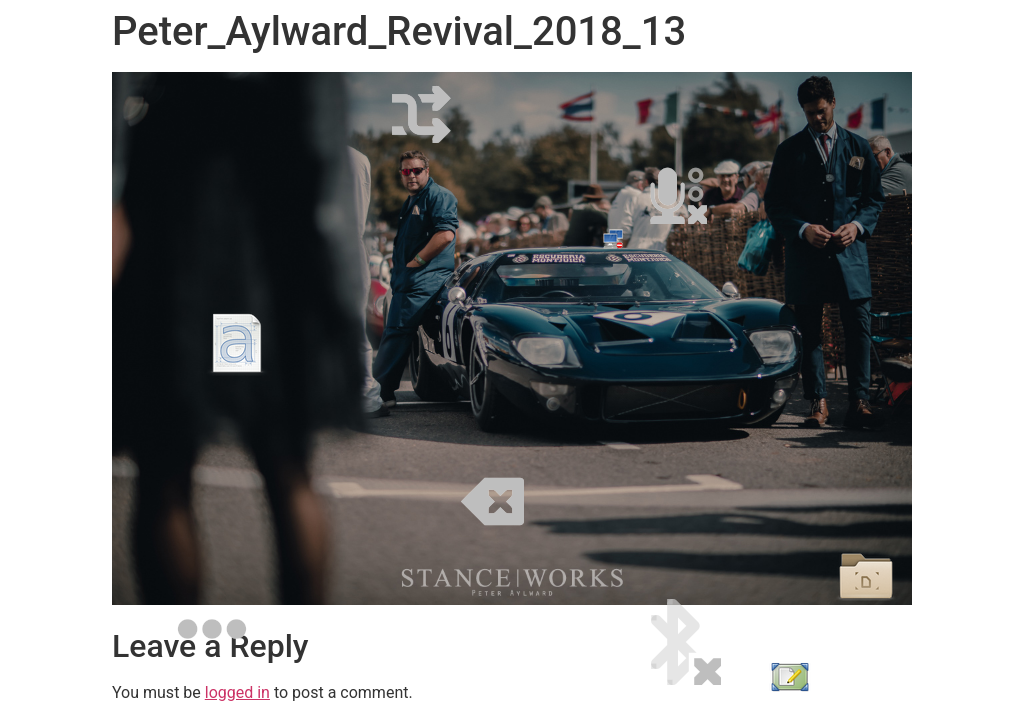 This screenshot has width=1024, height=720. What do you see at coordinates (790, 677) in the screenshot?
I see `indicates a file or shortcut saved to desktop` at bounding box center [790, 677].